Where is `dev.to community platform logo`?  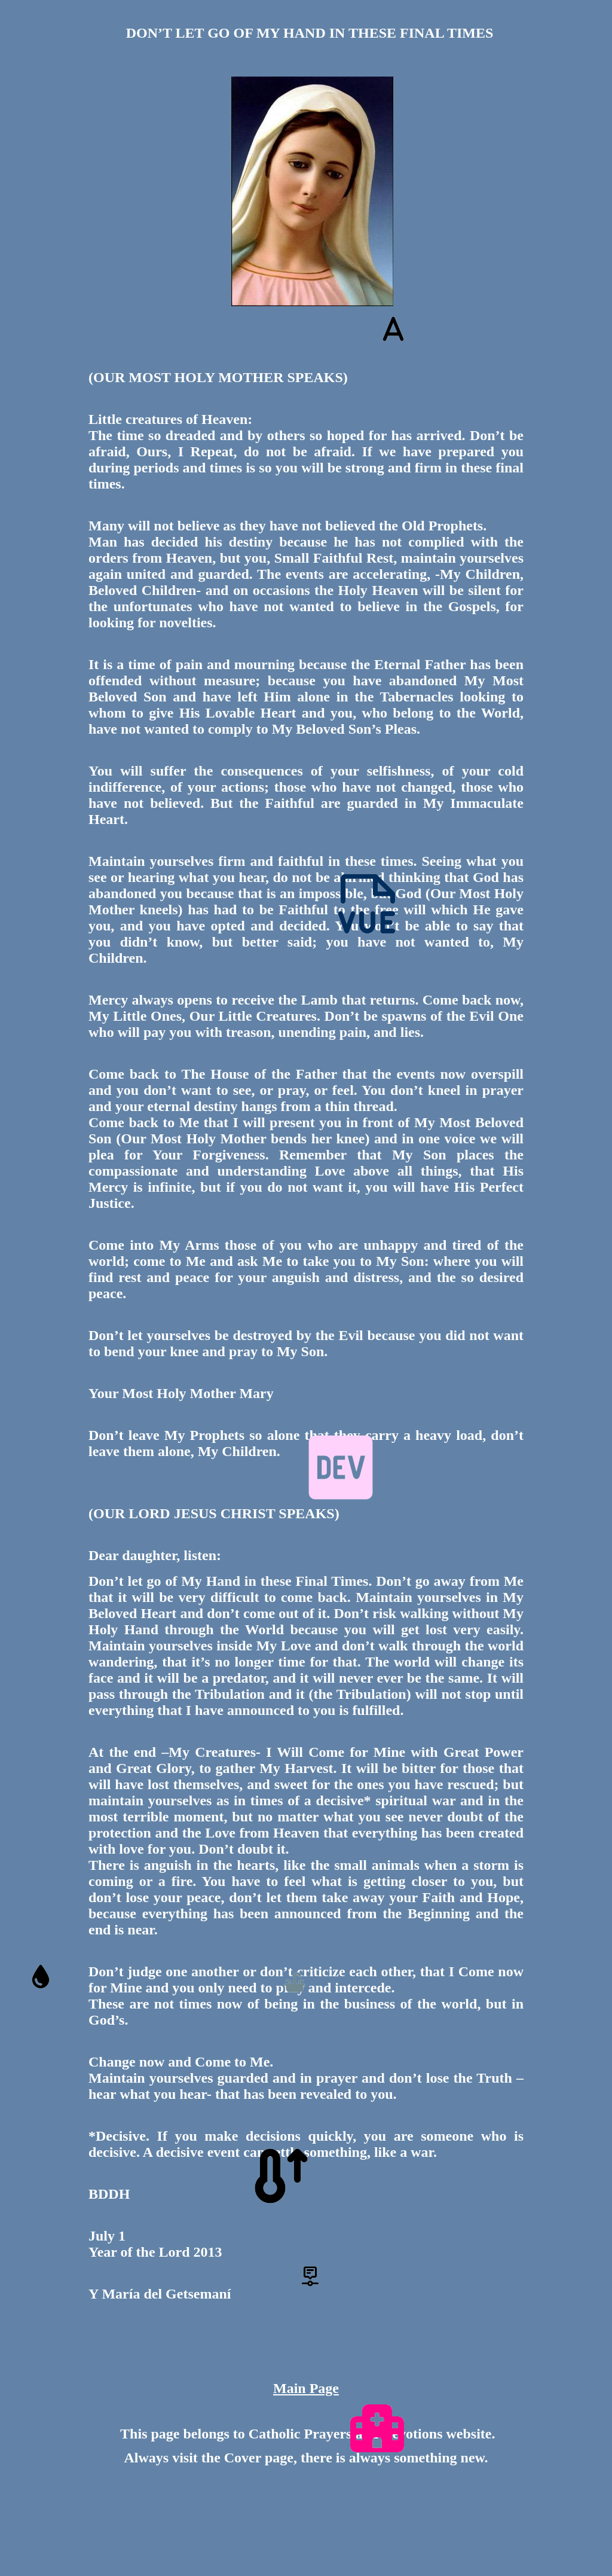 dev.to community platform logo is located at coordinates (341, 1467).